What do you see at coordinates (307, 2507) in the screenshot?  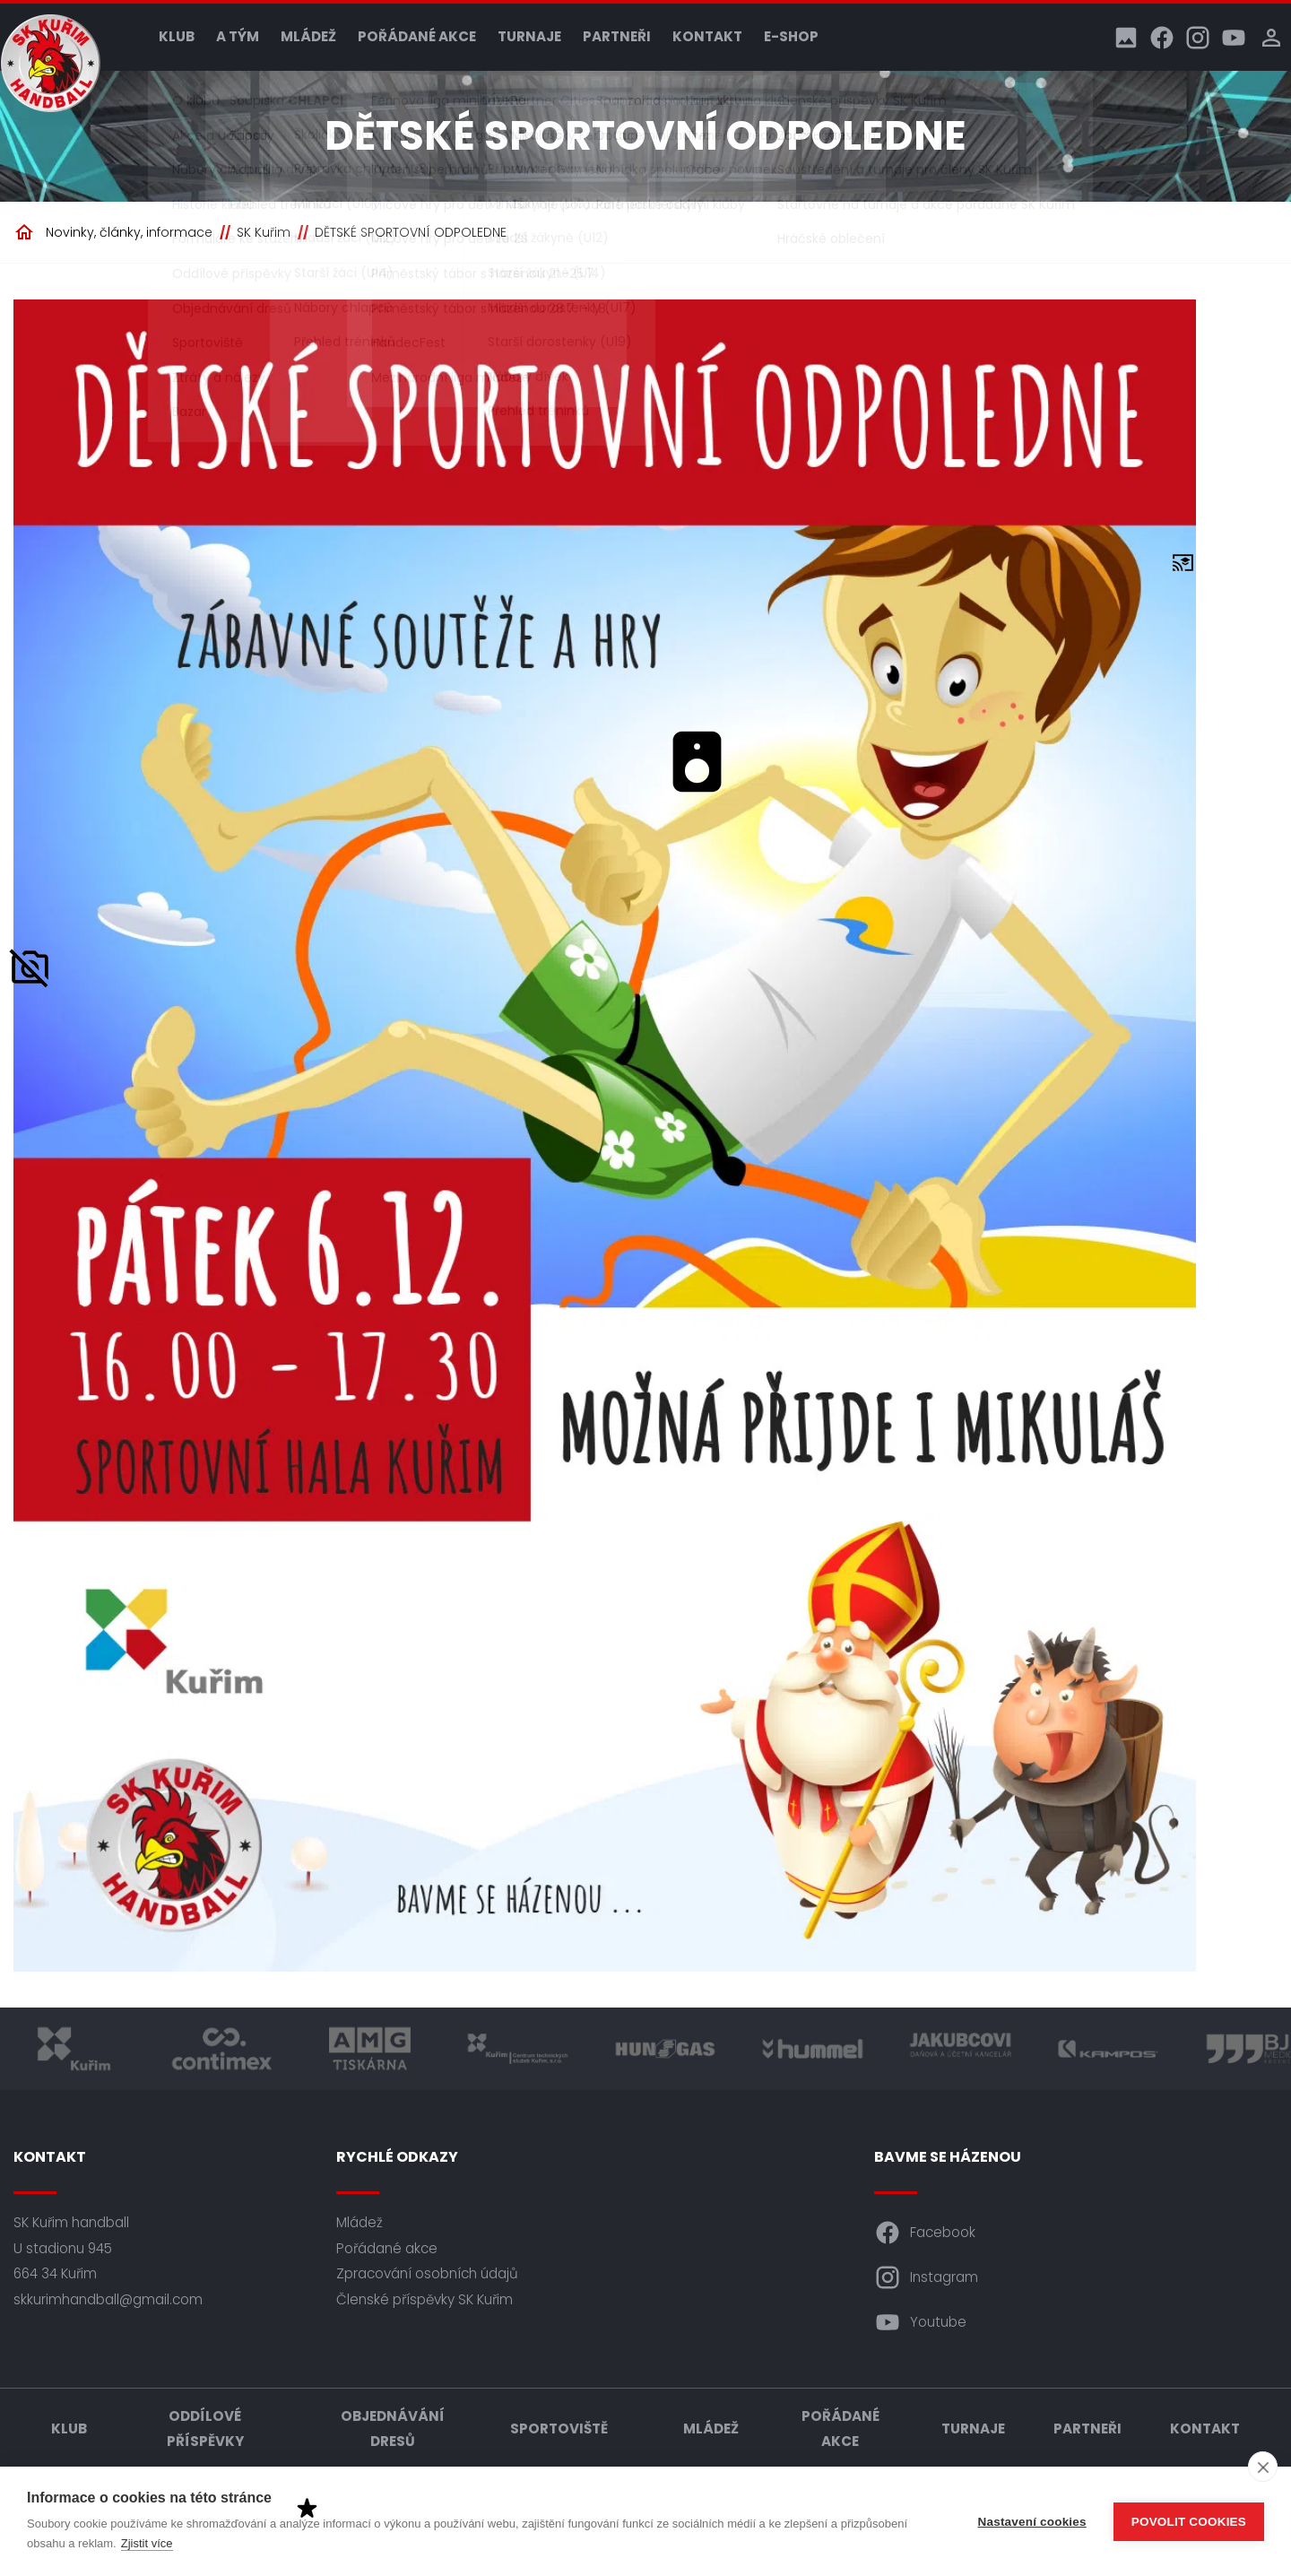 I see `rate or favorite an item` at bounding box center [307, 2507].